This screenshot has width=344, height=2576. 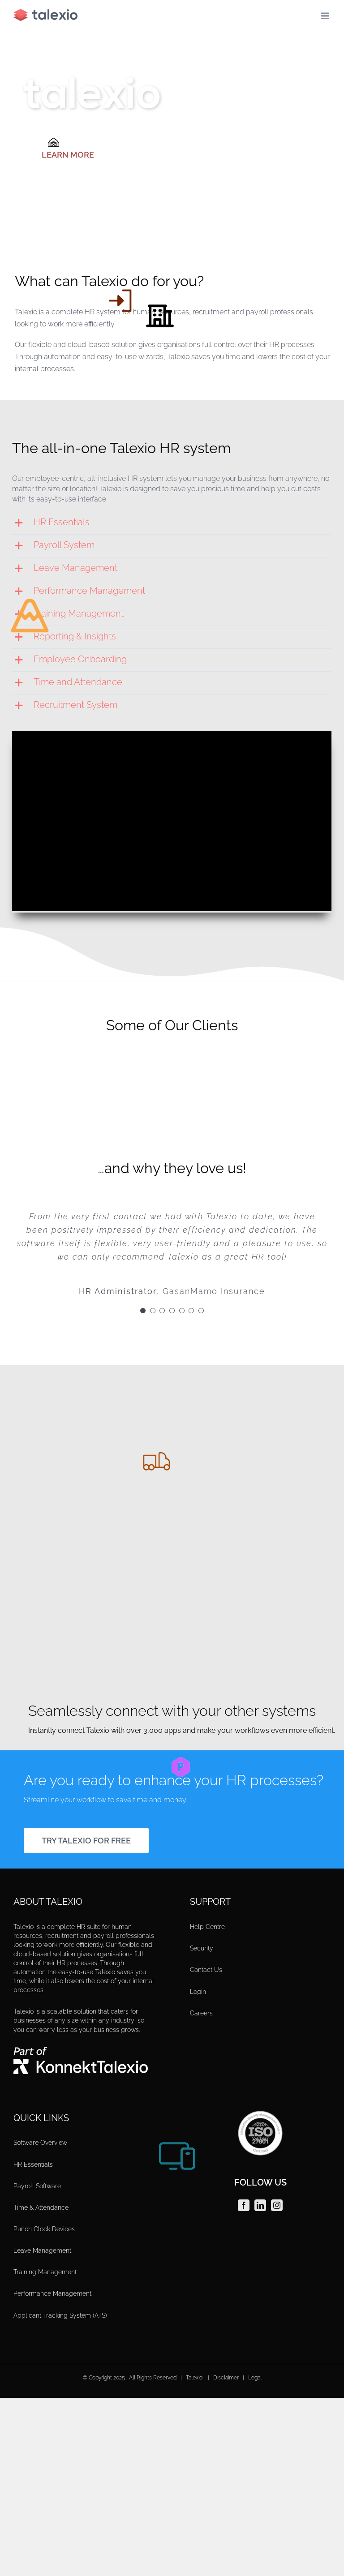 I want to click on access farm or agricultural settings, so click(x=53, y=143).